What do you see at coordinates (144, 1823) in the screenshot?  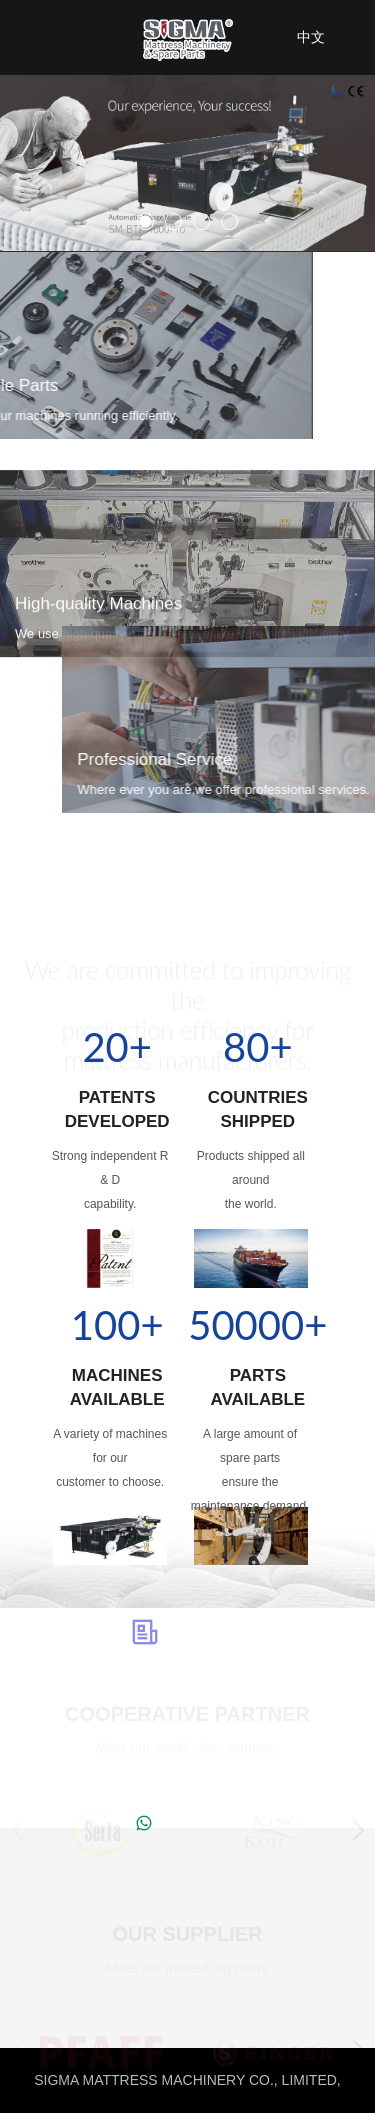 I see `open WhatsApp messaging app` at bounding box center [144, 1823].